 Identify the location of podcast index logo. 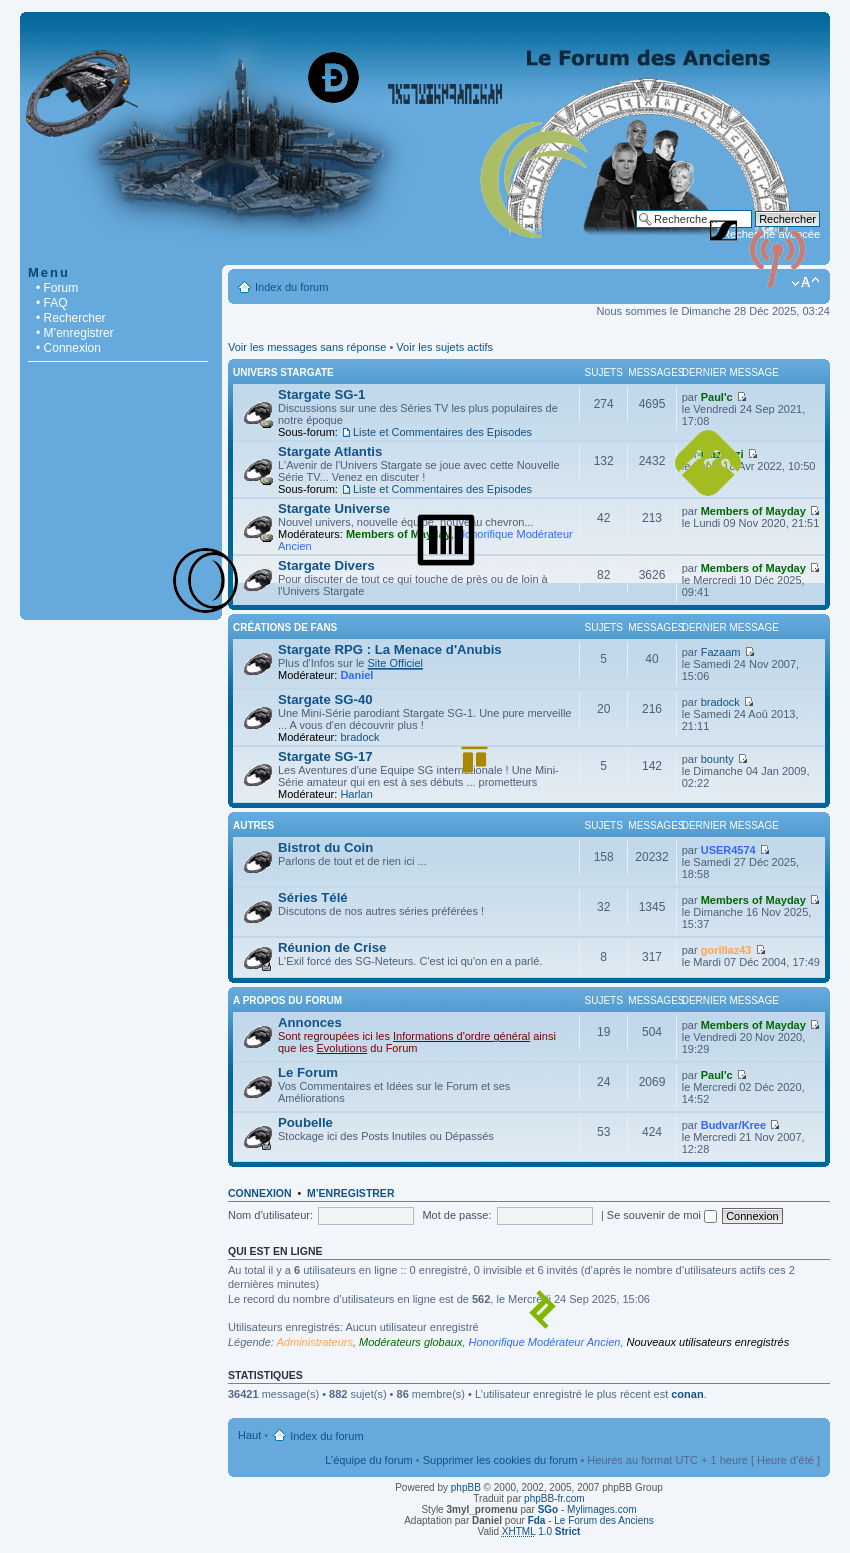
(777, 258).